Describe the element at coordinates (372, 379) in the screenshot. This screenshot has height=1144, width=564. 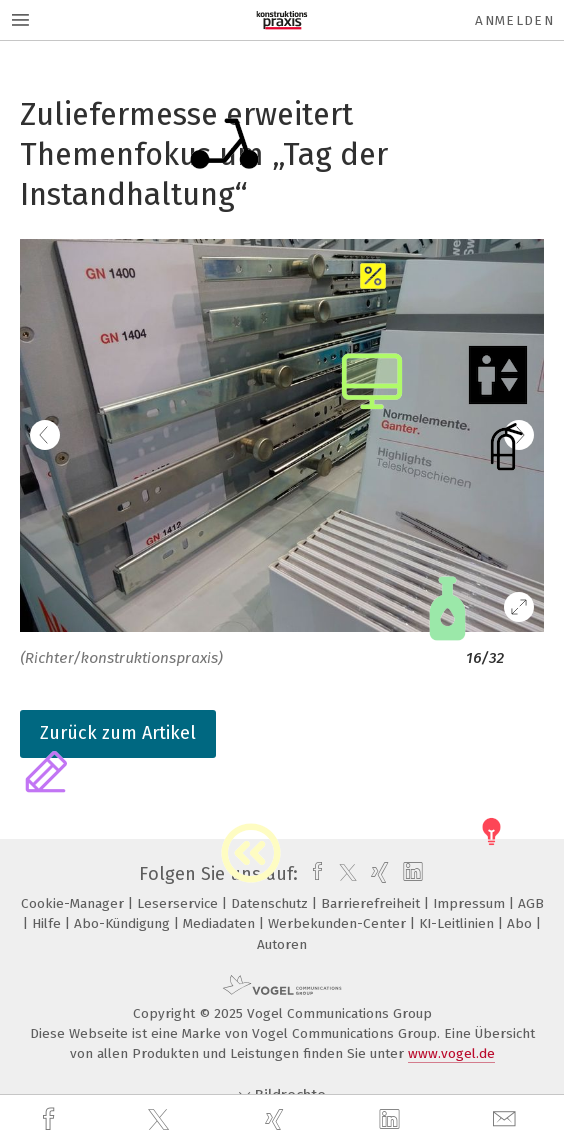
I see `switch to desktop view` at that location.